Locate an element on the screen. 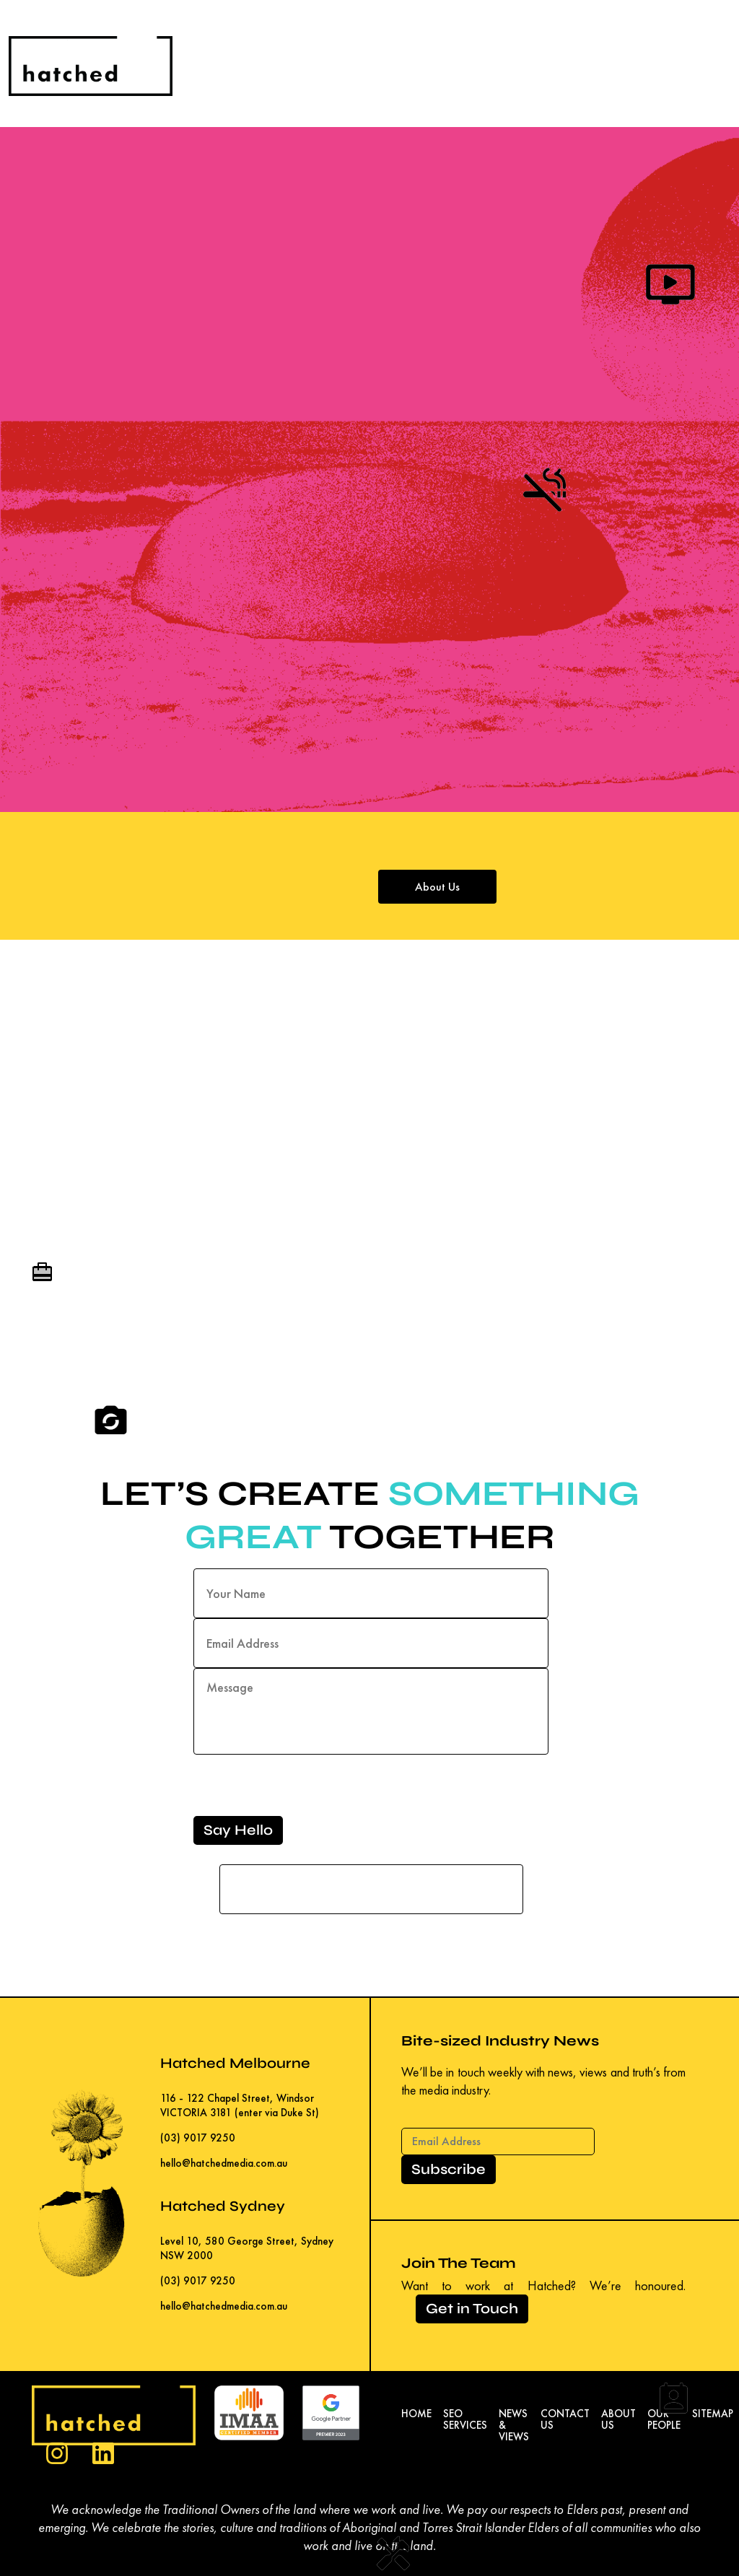 This screenshot has width=739, height=2576. switch between front and rear camera is located at coordinates (110, 1421).